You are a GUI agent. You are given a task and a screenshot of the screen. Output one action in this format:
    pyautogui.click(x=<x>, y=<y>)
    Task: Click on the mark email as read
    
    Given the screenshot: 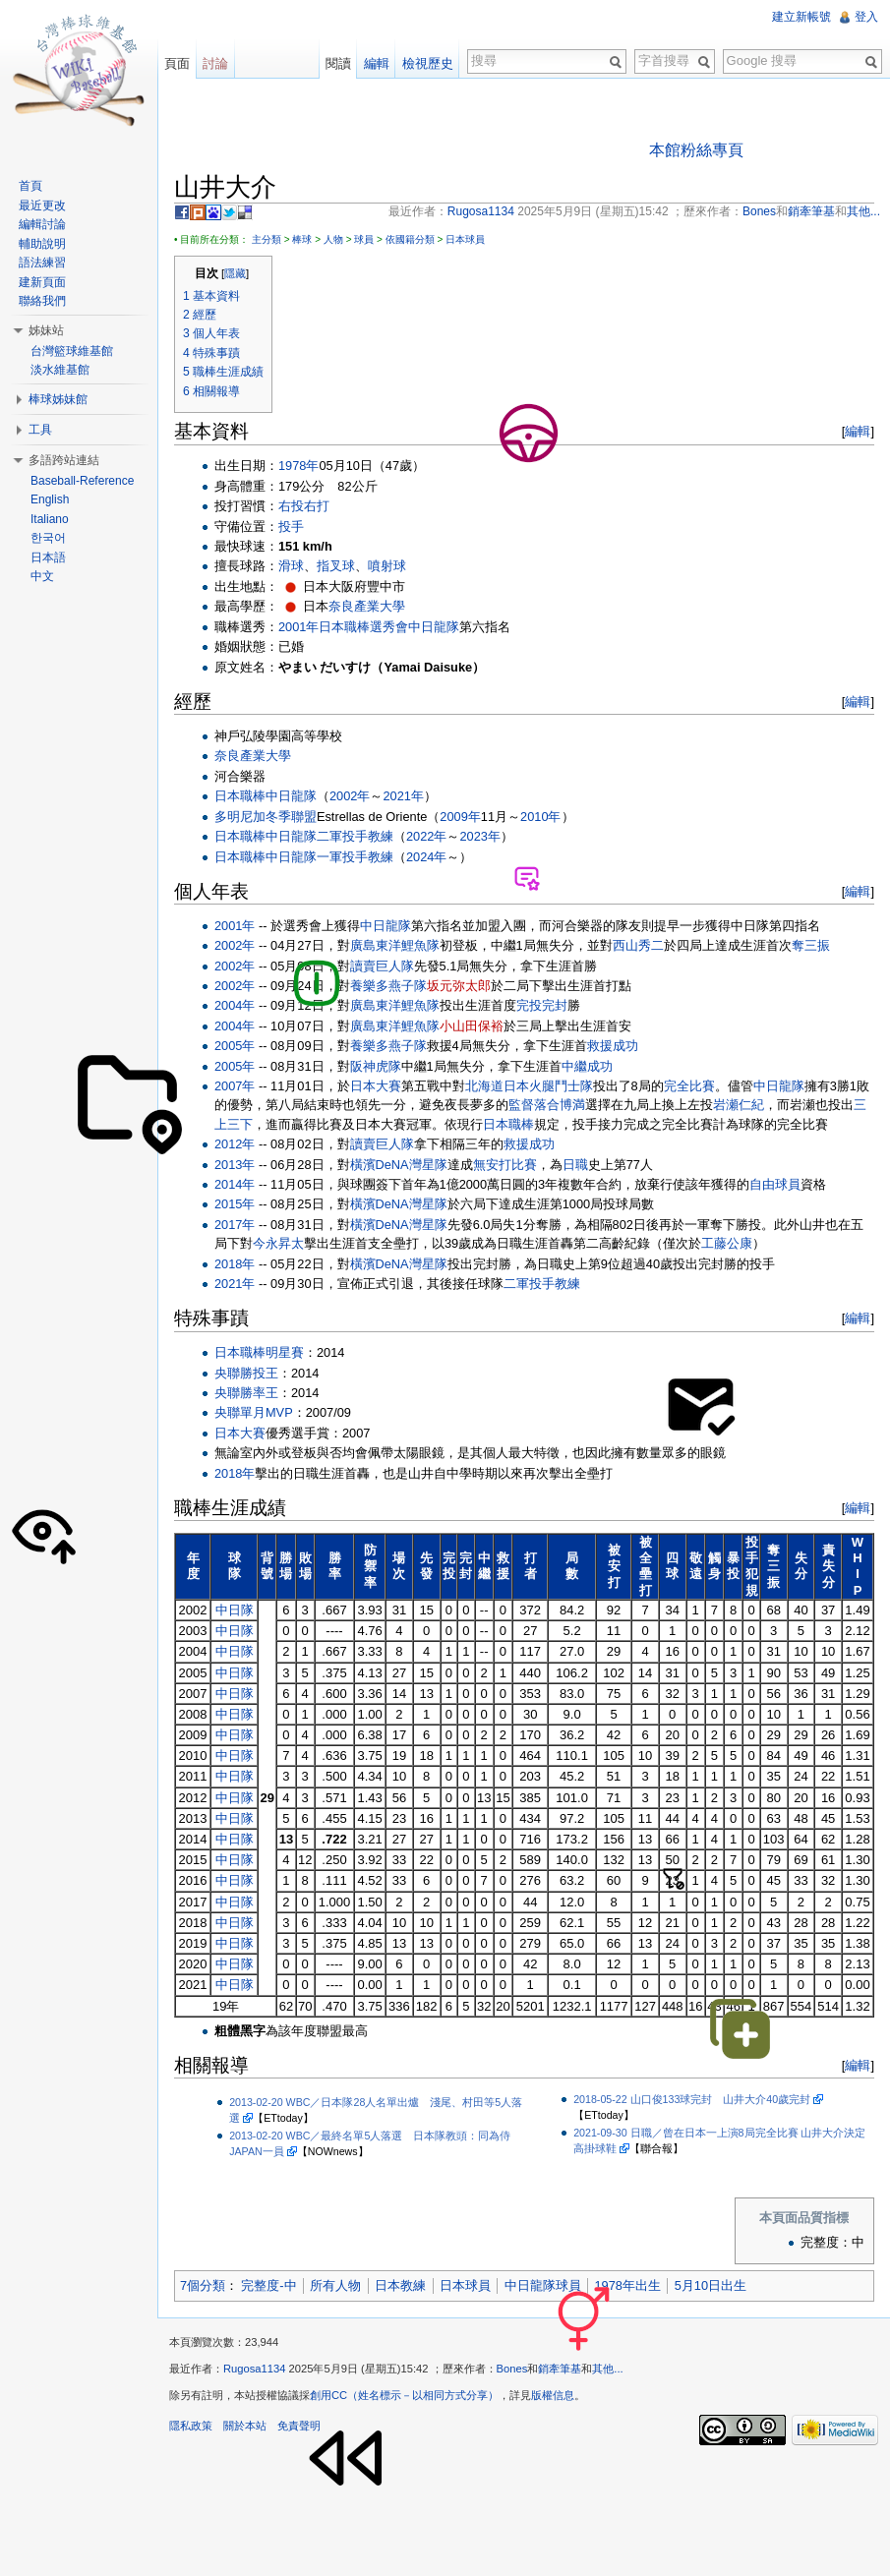 What is the action you would take?
    pyautogui.click(x=700, y=1404)
    